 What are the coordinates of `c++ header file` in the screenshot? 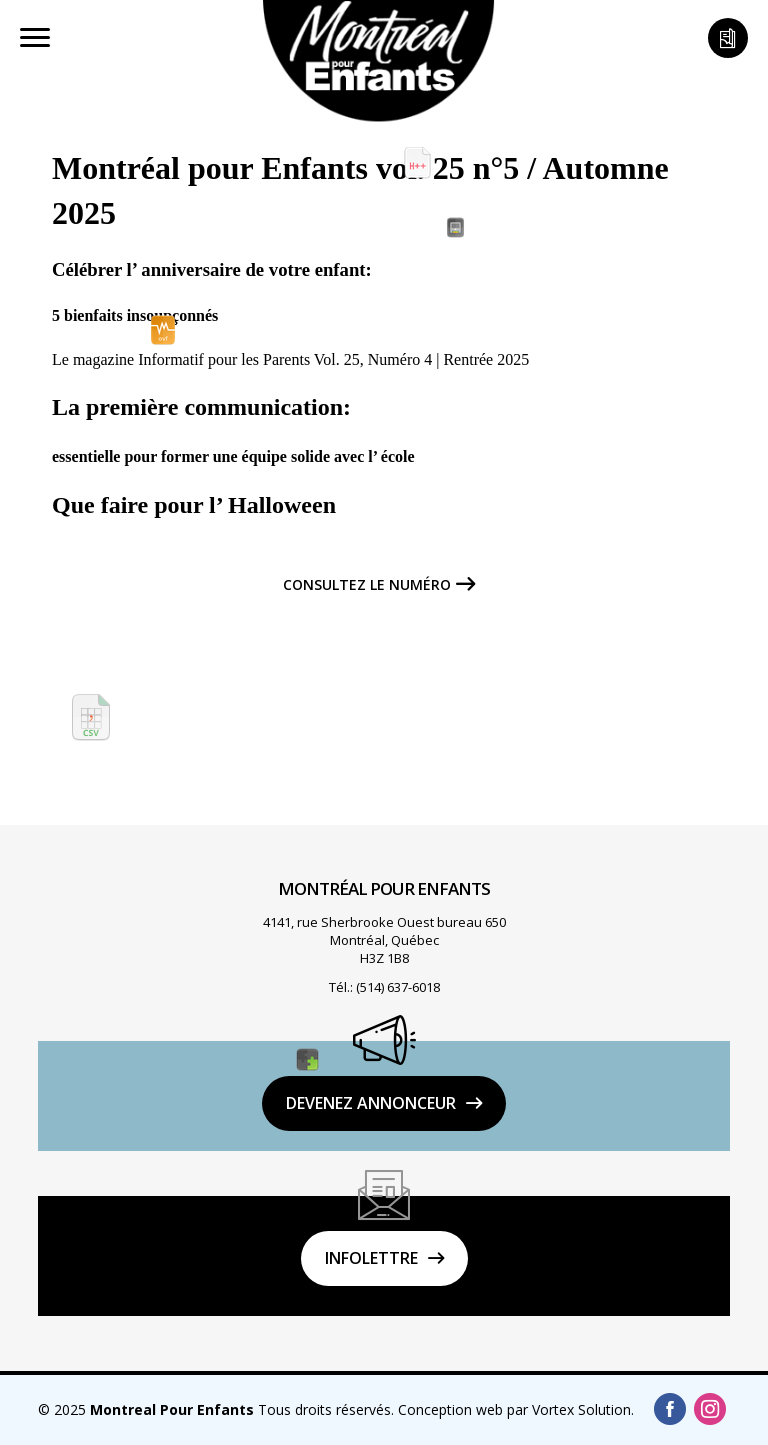 It's located at (417, 162).